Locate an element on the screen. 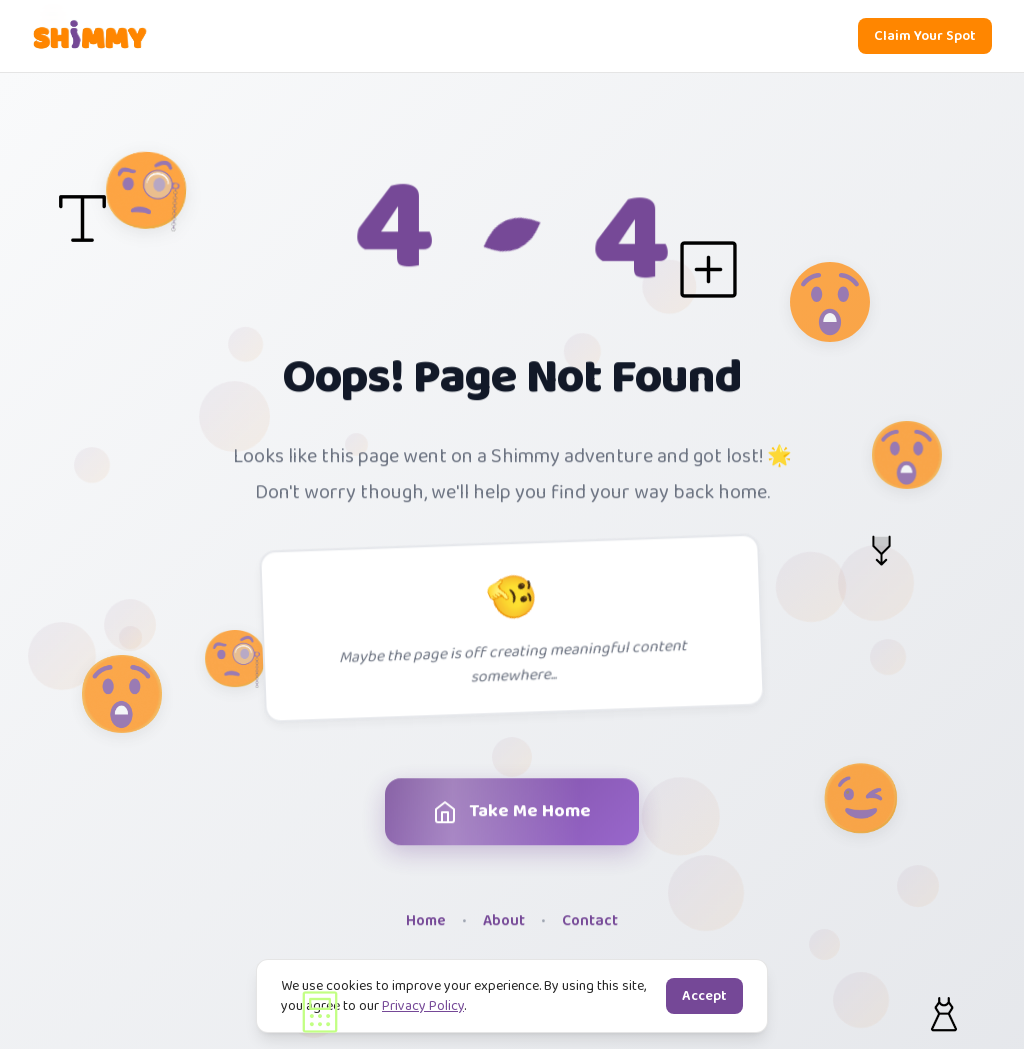 This screenshot has width=1024, height=1049. add a new item or entry is located at coordinates (708, 269).